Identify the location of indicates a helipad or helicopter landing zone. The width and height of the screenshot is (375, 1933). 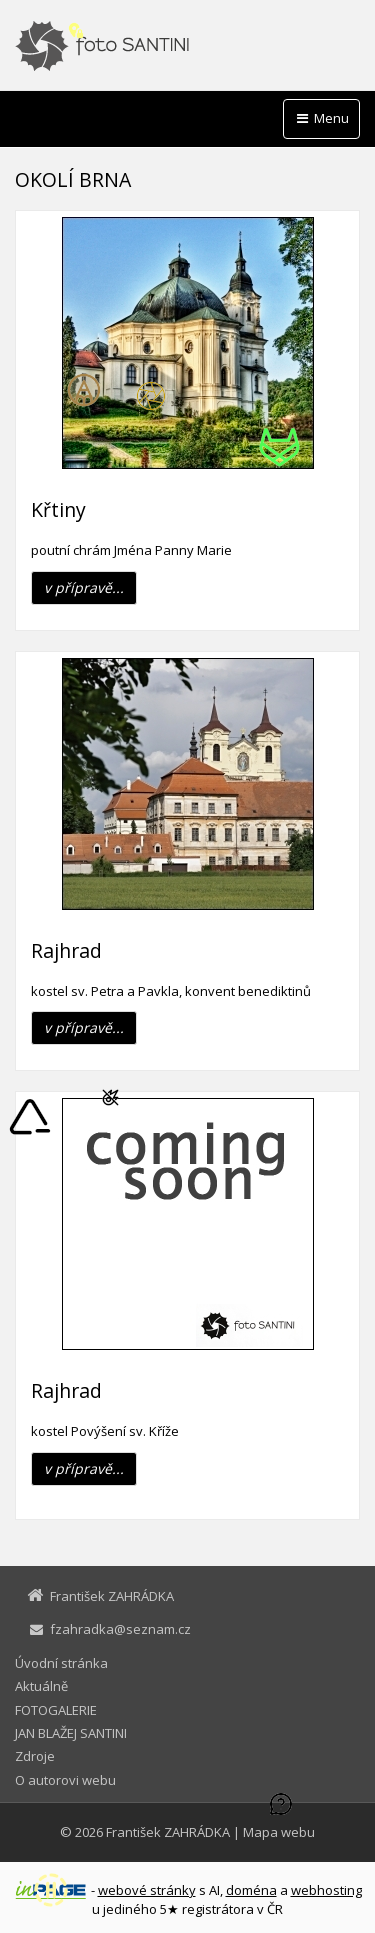
(51, 1890).